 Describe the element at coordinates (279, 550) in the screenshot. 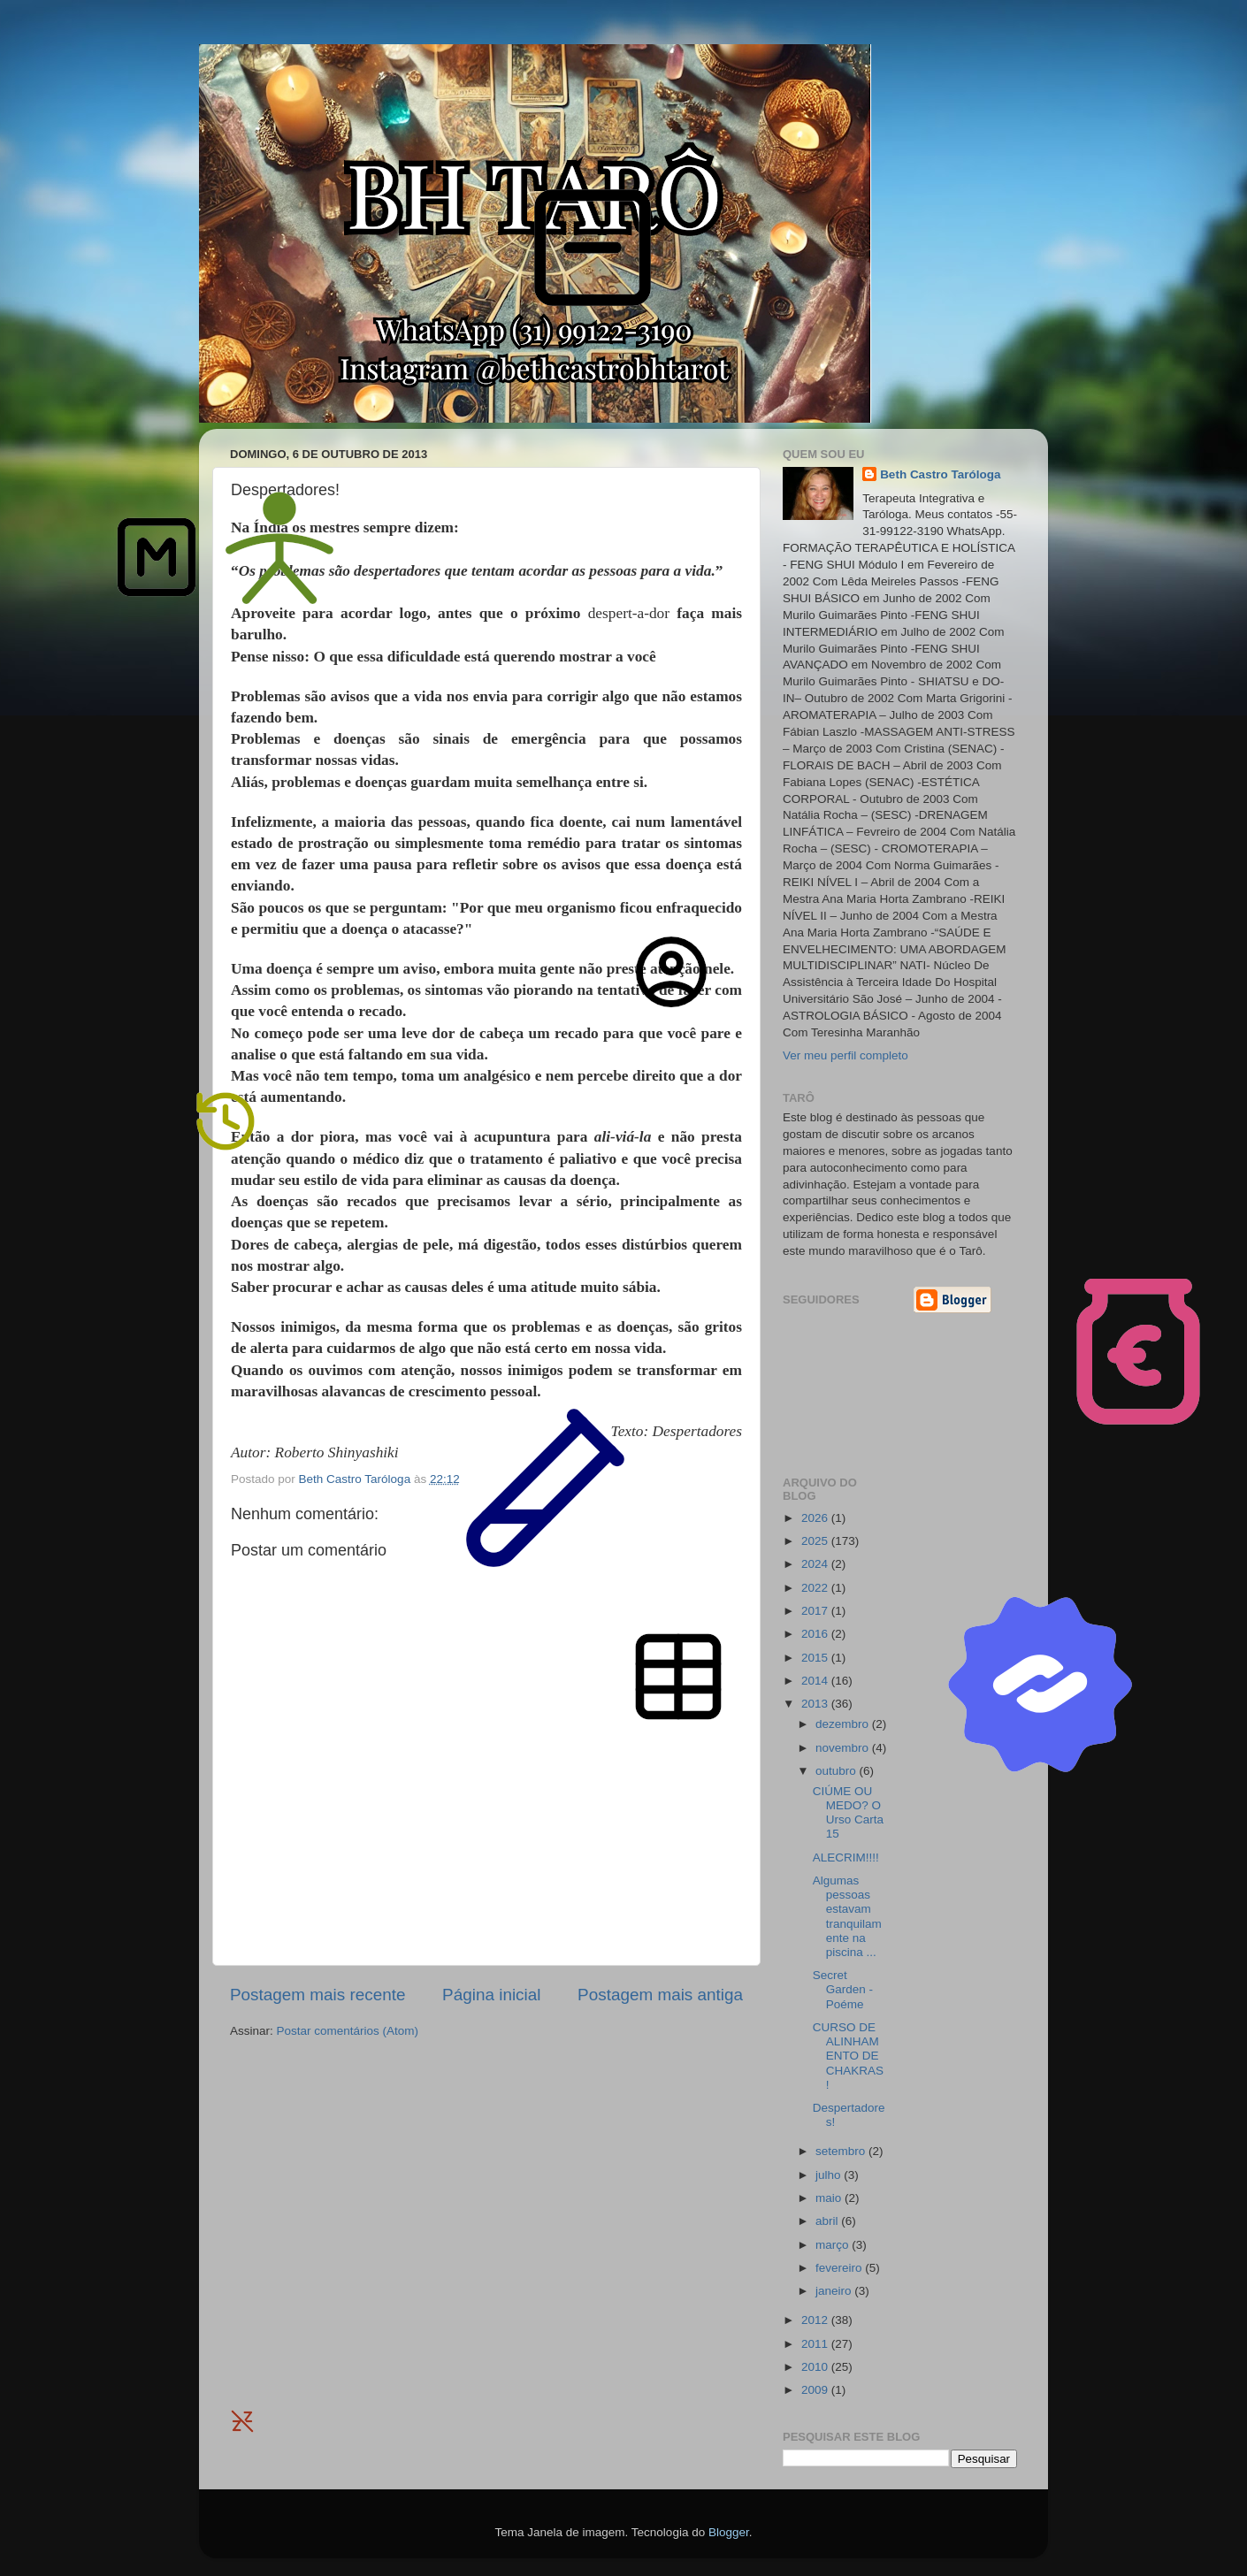

I see `view user profile` at that location.